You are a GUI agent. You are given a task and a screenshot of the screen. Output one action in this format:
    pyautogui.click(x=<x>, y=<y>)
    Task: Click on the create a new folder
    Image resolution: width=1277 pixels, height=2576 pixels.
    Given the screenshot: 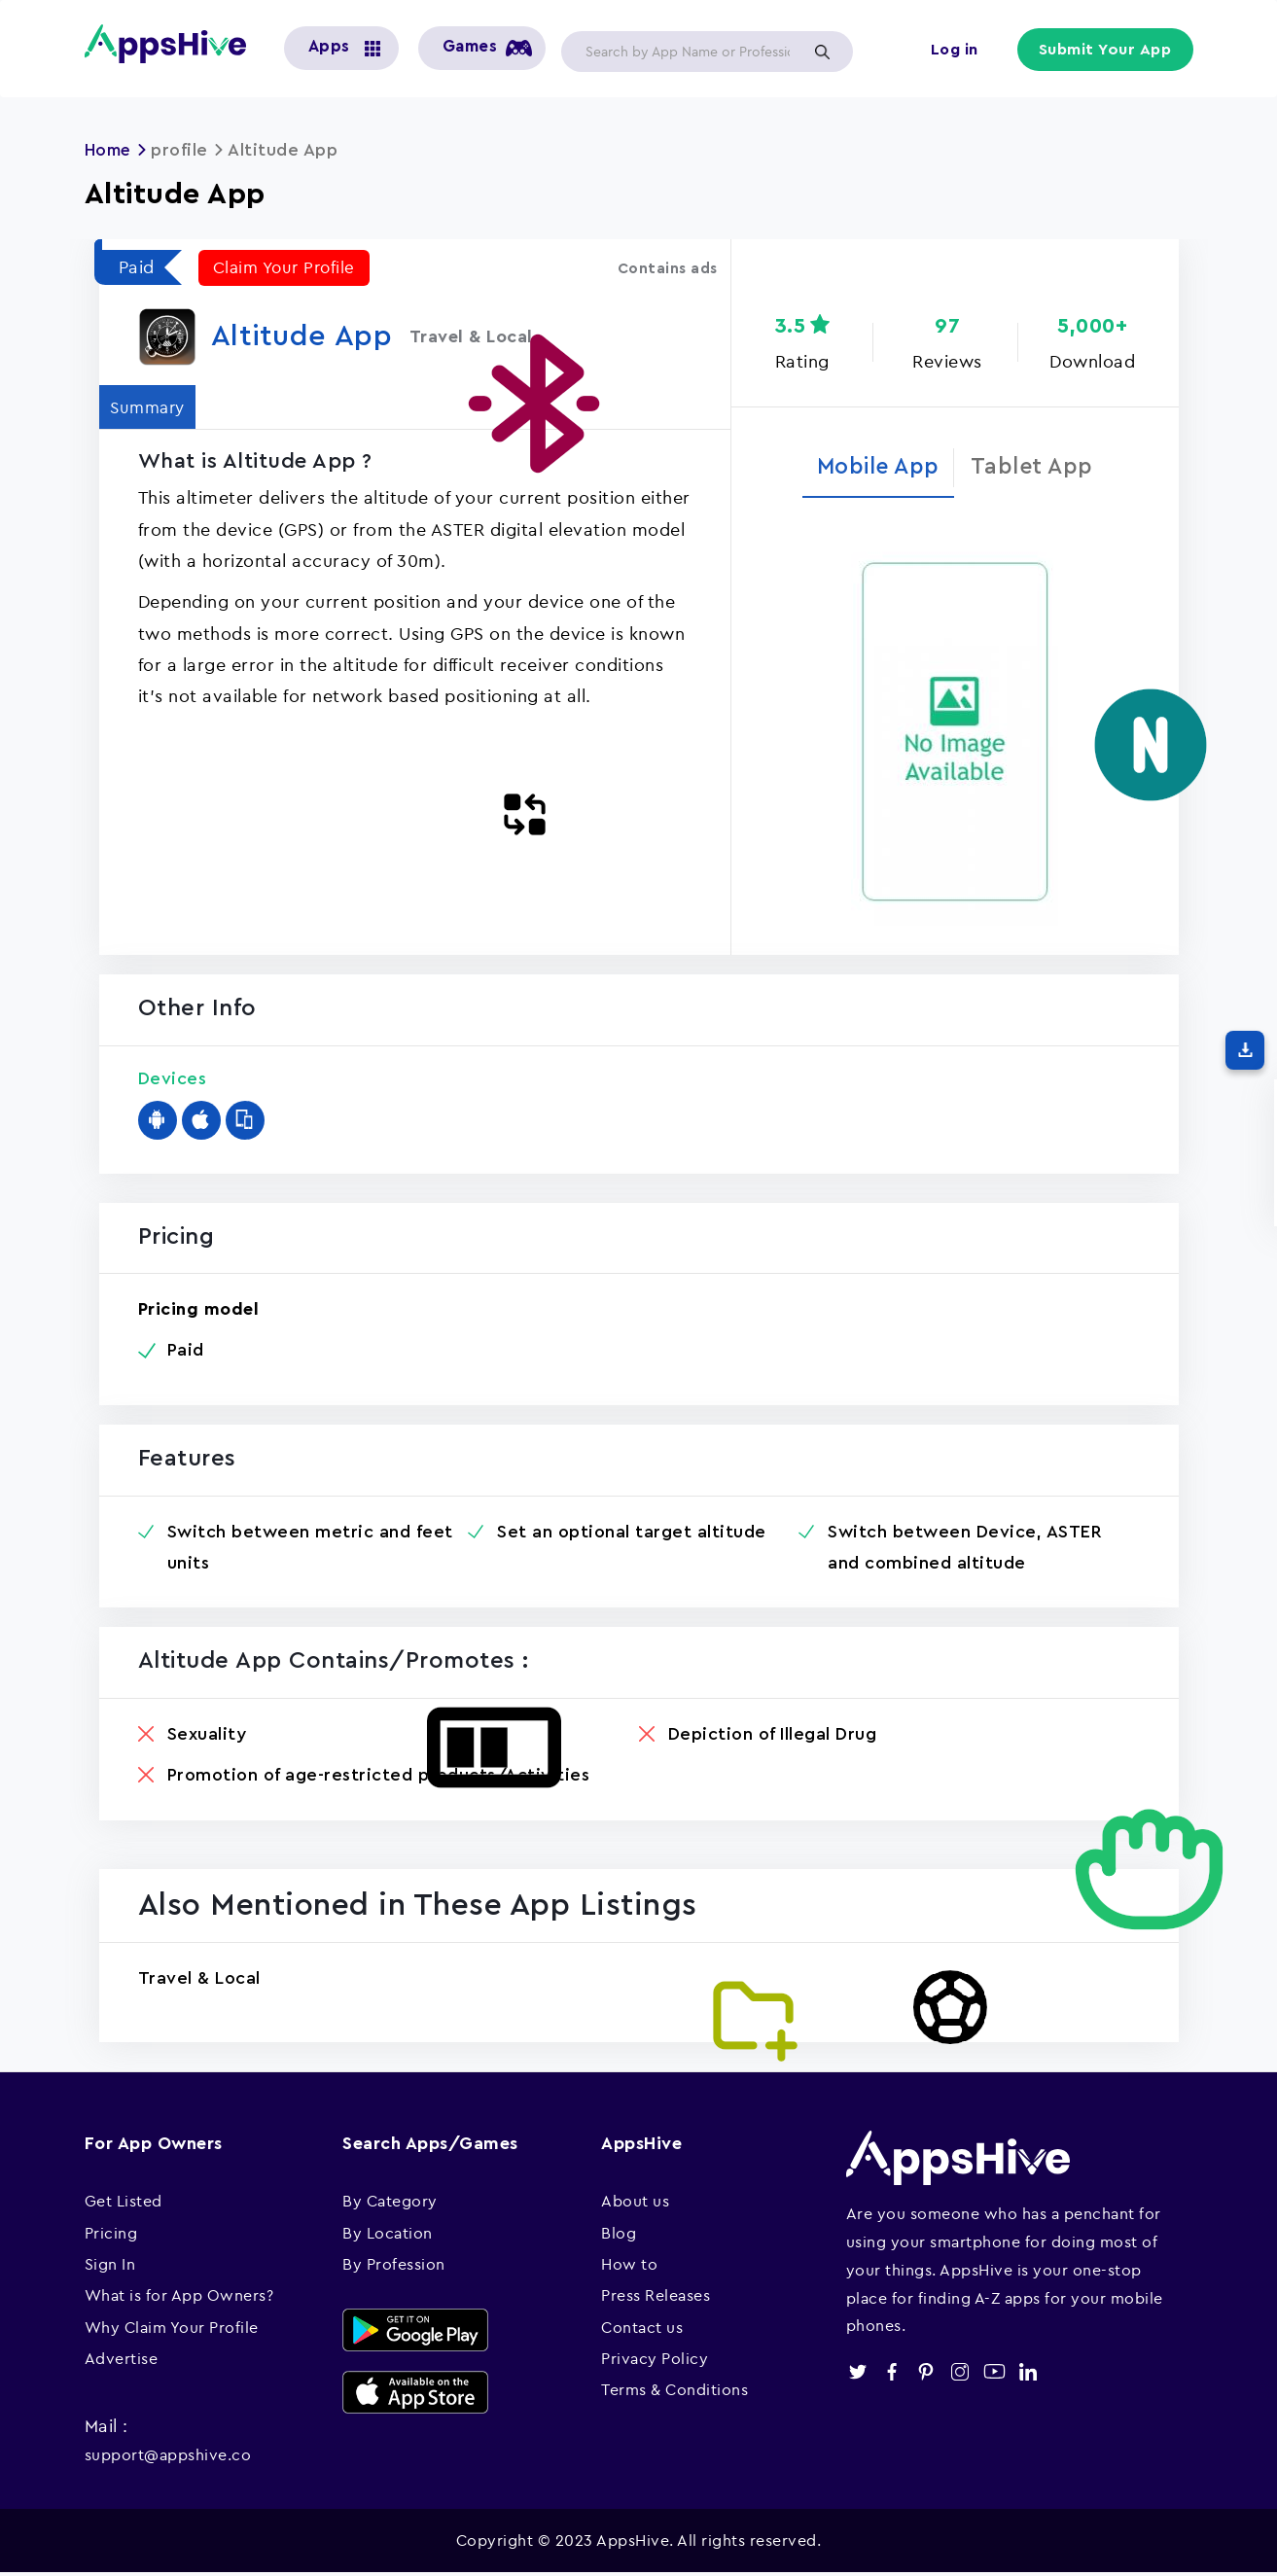 What is the action you would take?
    pyautogui.click(x=753, y=2017)
    